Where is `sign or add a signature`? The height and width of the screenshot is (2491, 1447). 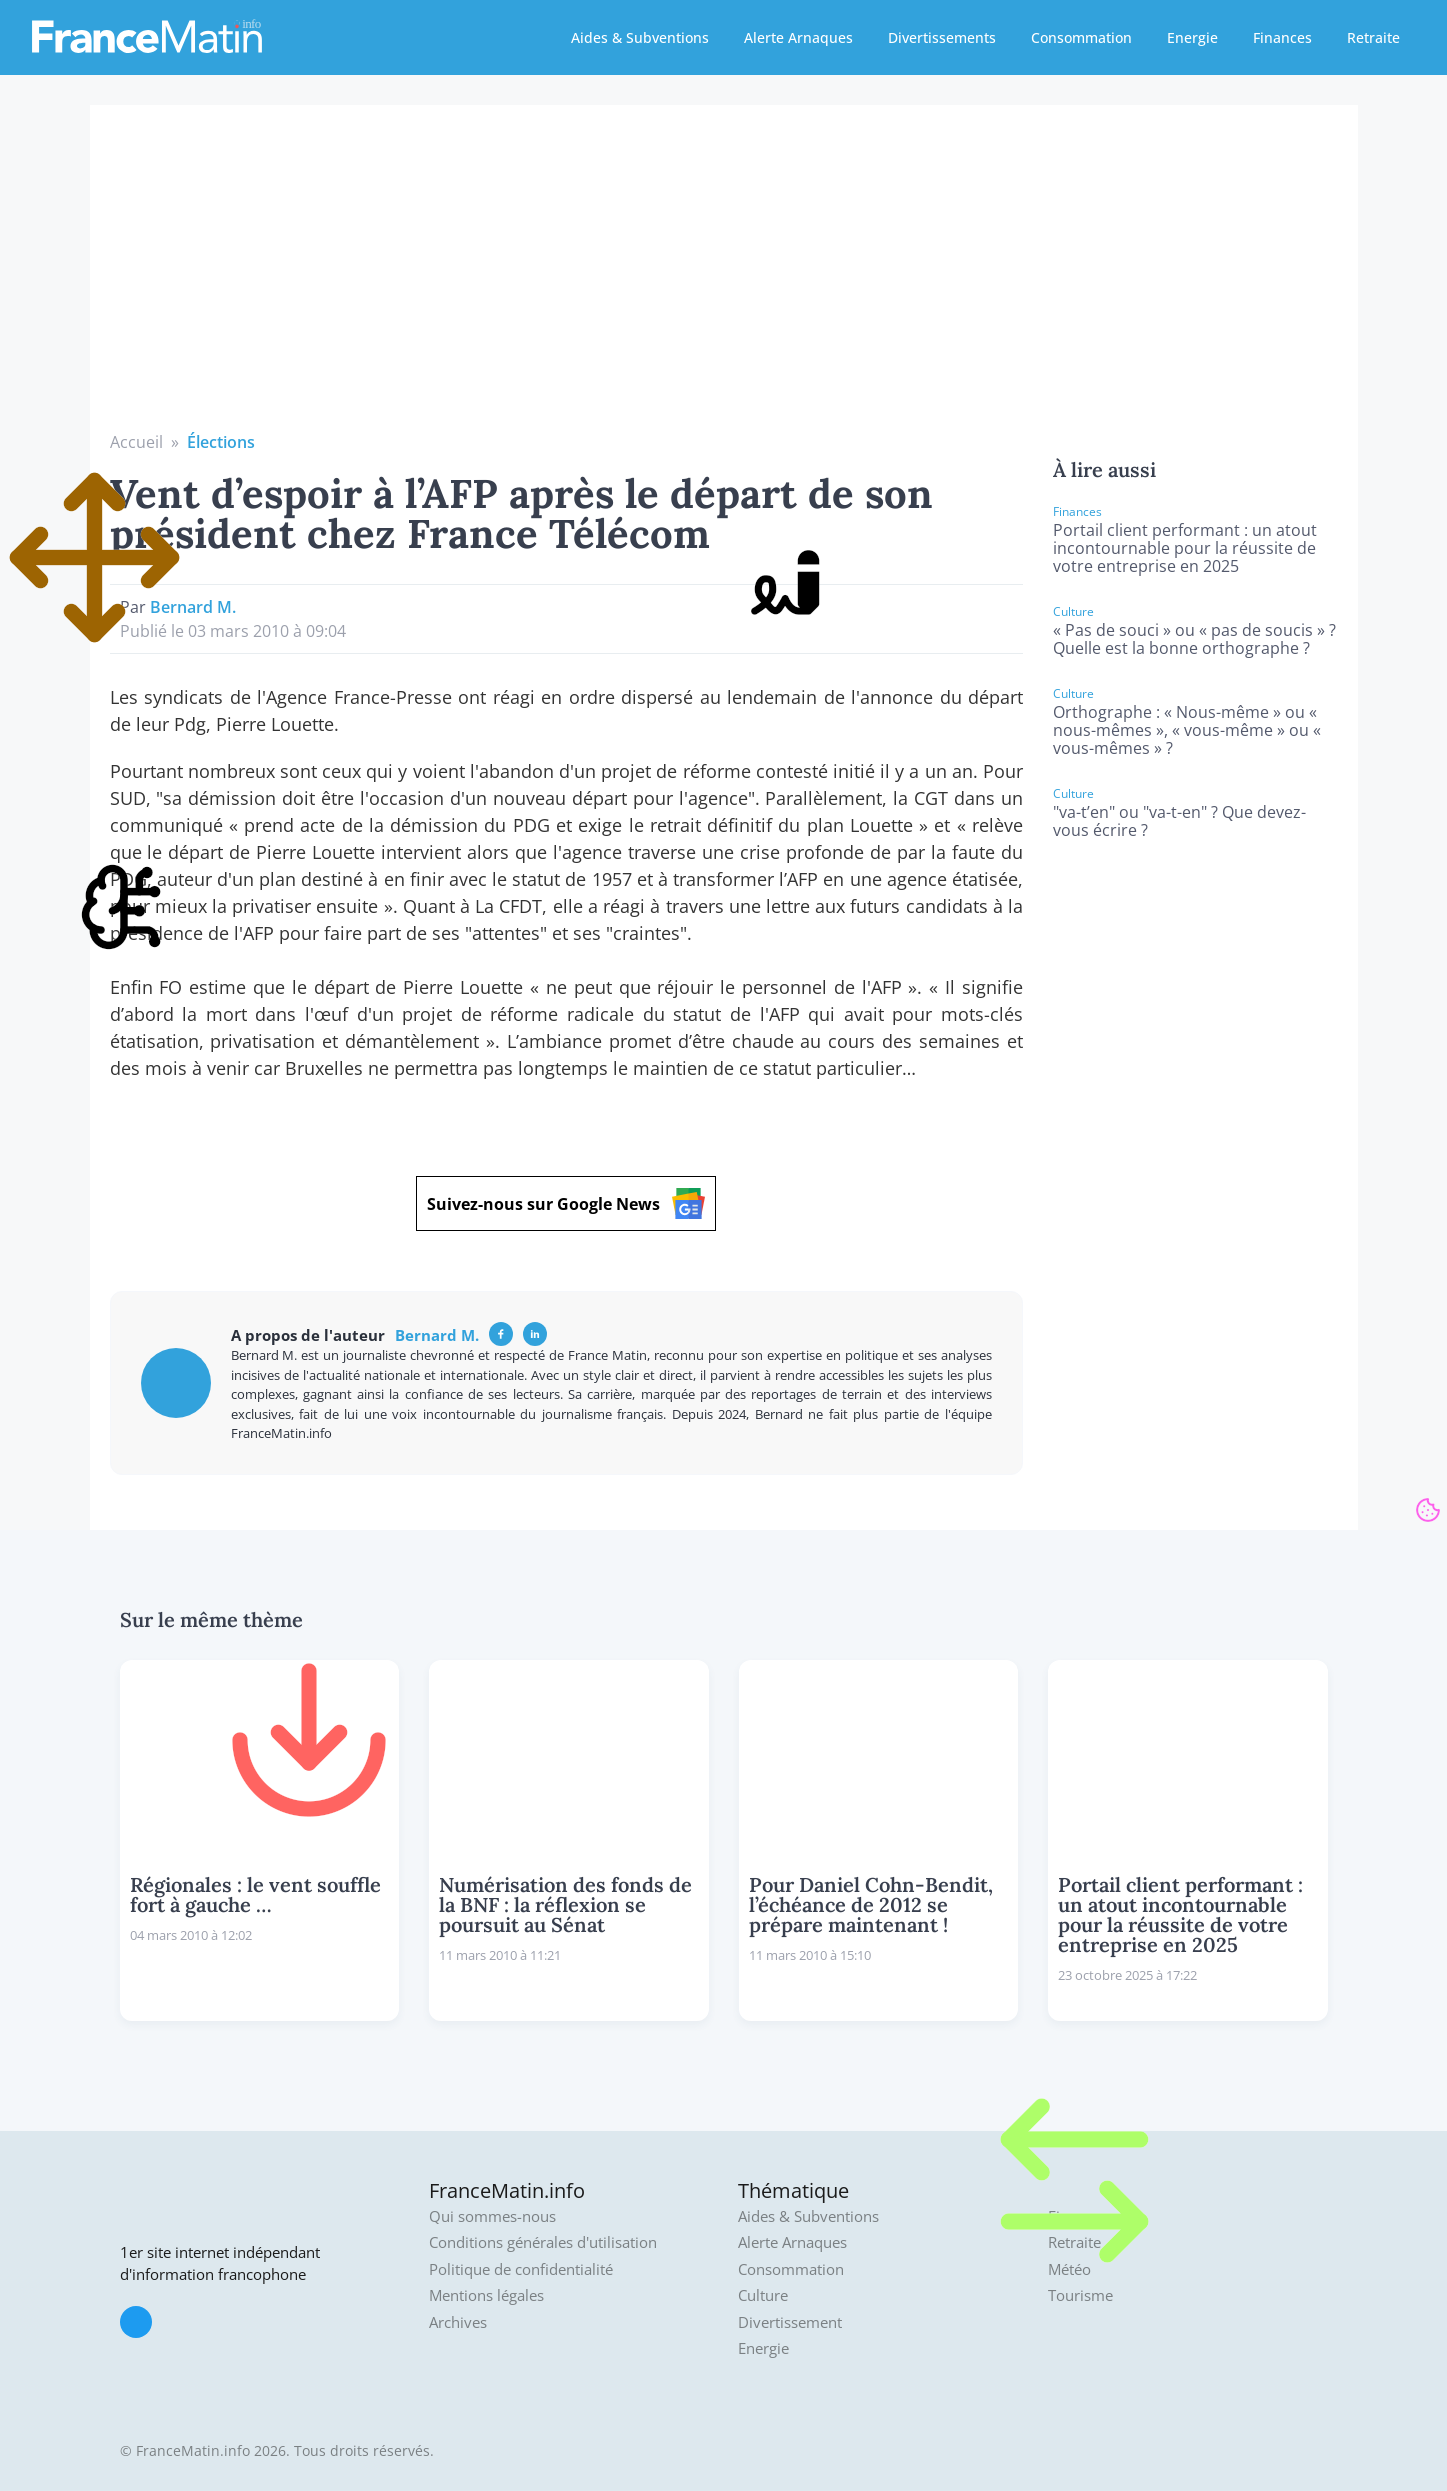 sign or add a signature is located at coordinates (787, 586).